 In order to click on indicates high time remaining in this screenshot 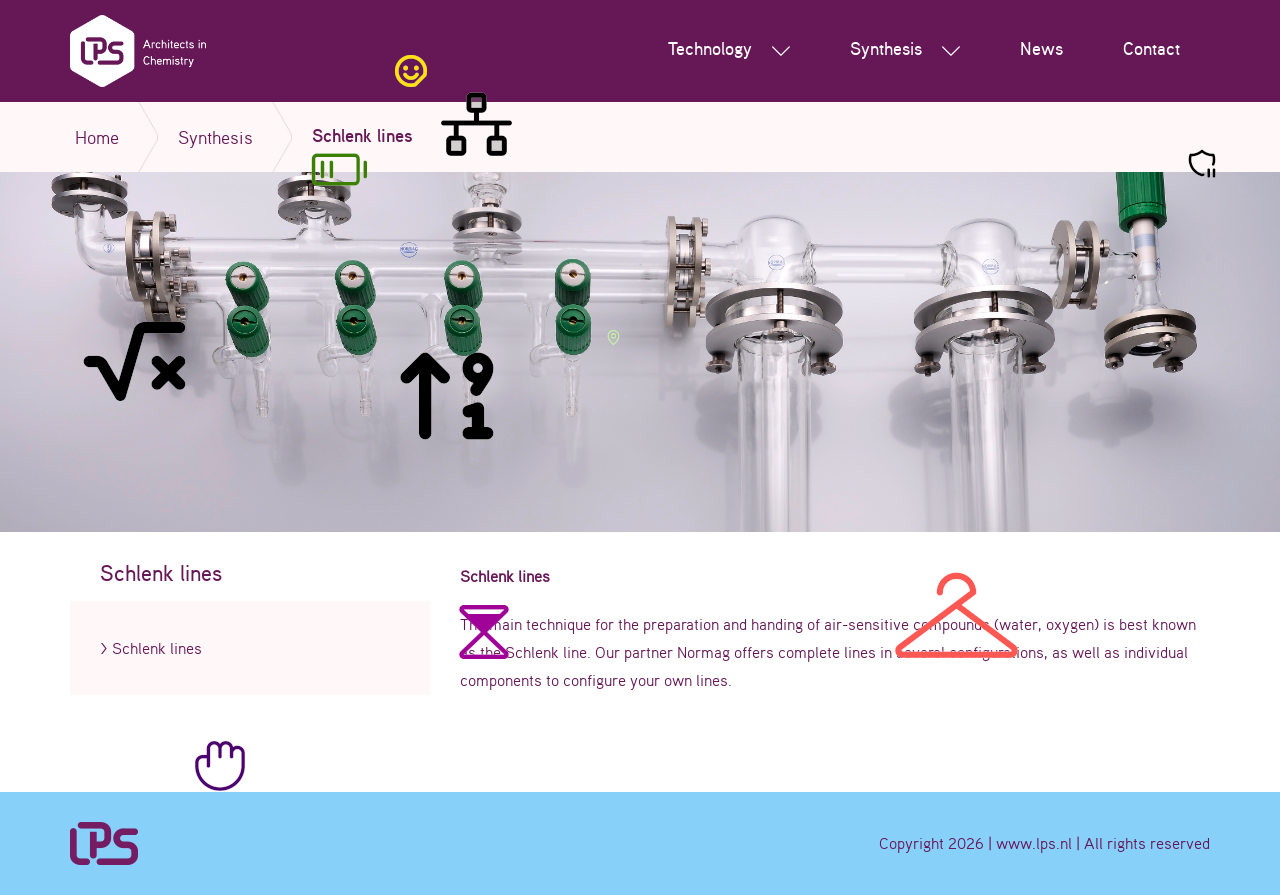, I will do `click(484, 632)`.